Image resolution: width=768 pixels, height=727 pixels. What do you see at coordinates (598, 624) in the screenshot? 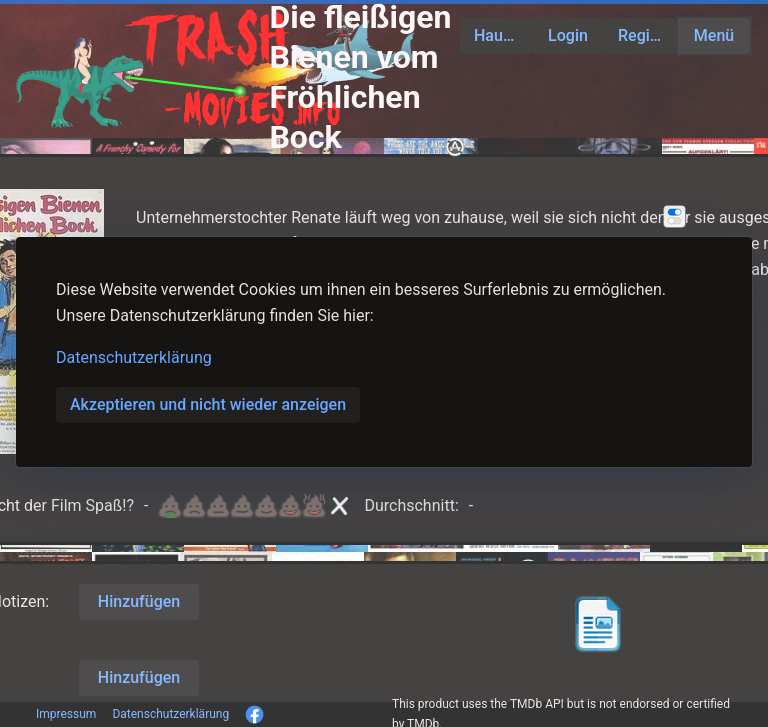
I see `open a libreoffice writer document` at bounding box center [598, 624].